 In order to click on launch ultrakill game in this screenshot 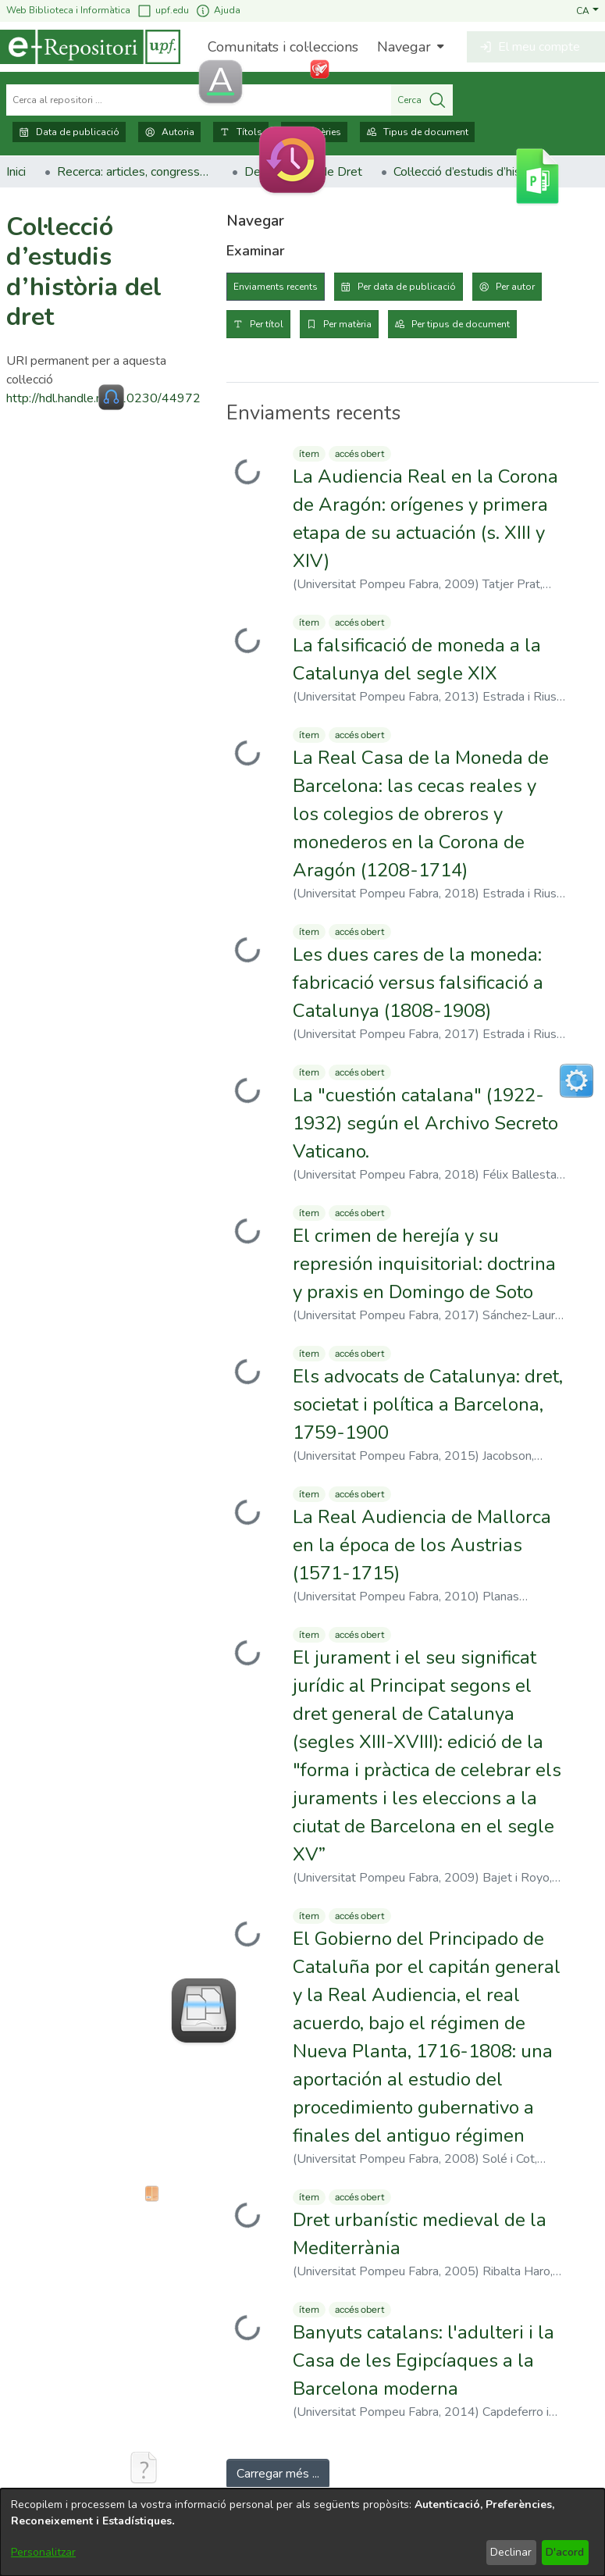, I will do `click(319, 69)`.